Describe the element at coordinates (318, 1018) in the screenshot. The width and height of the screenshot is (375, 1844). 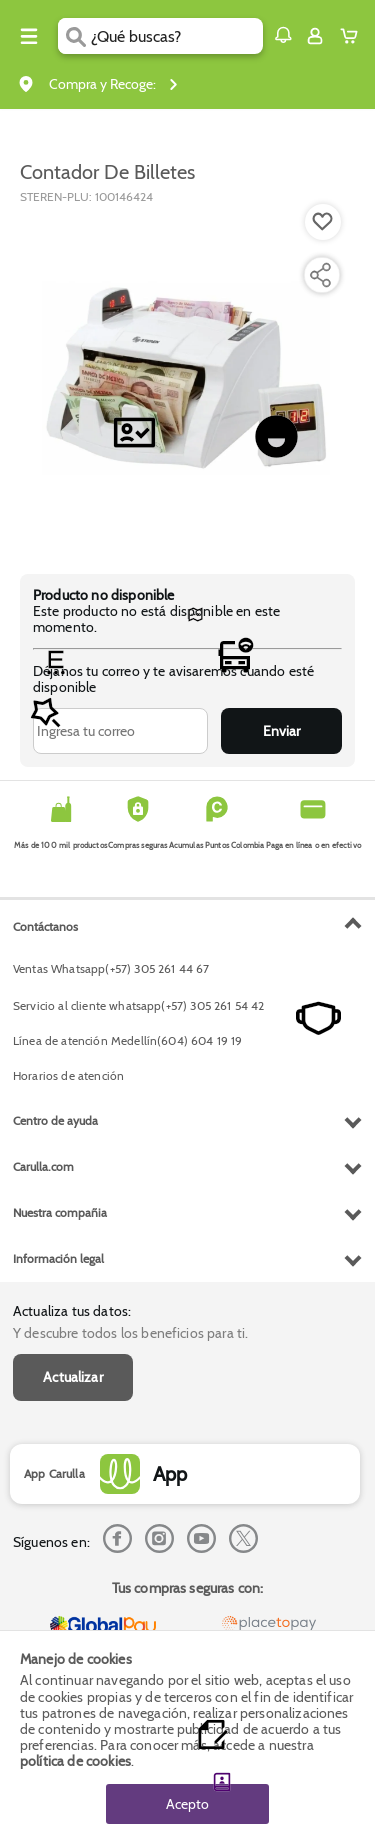
I see `indicates face mask required` at that location.